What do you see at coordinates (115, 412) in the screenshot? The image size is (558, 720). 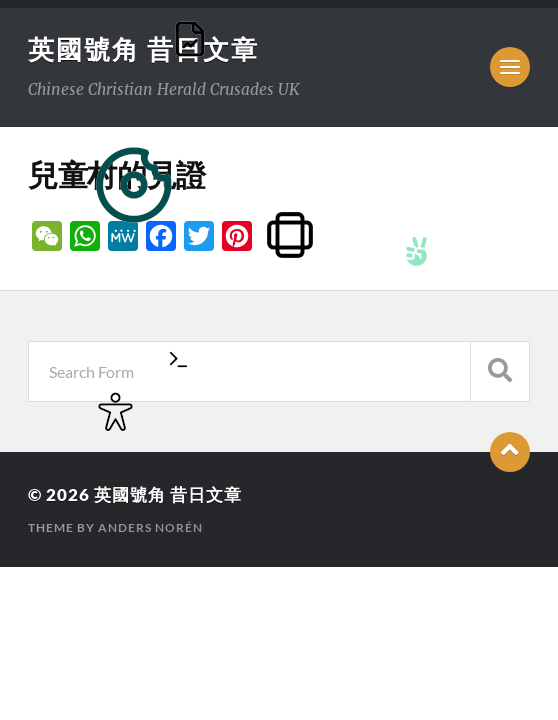 I see `accessibility settings or features` at bounding box center [115, 412].